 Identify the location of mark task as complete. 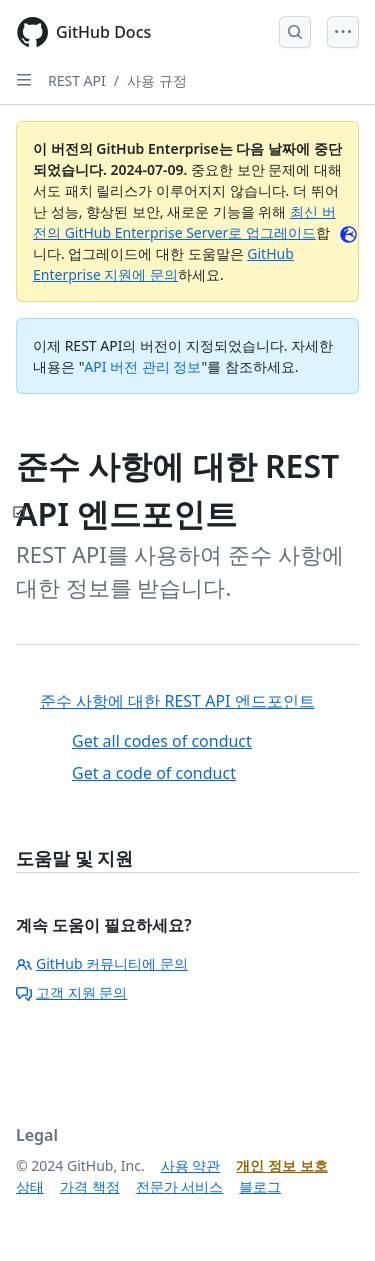
(19, 512).